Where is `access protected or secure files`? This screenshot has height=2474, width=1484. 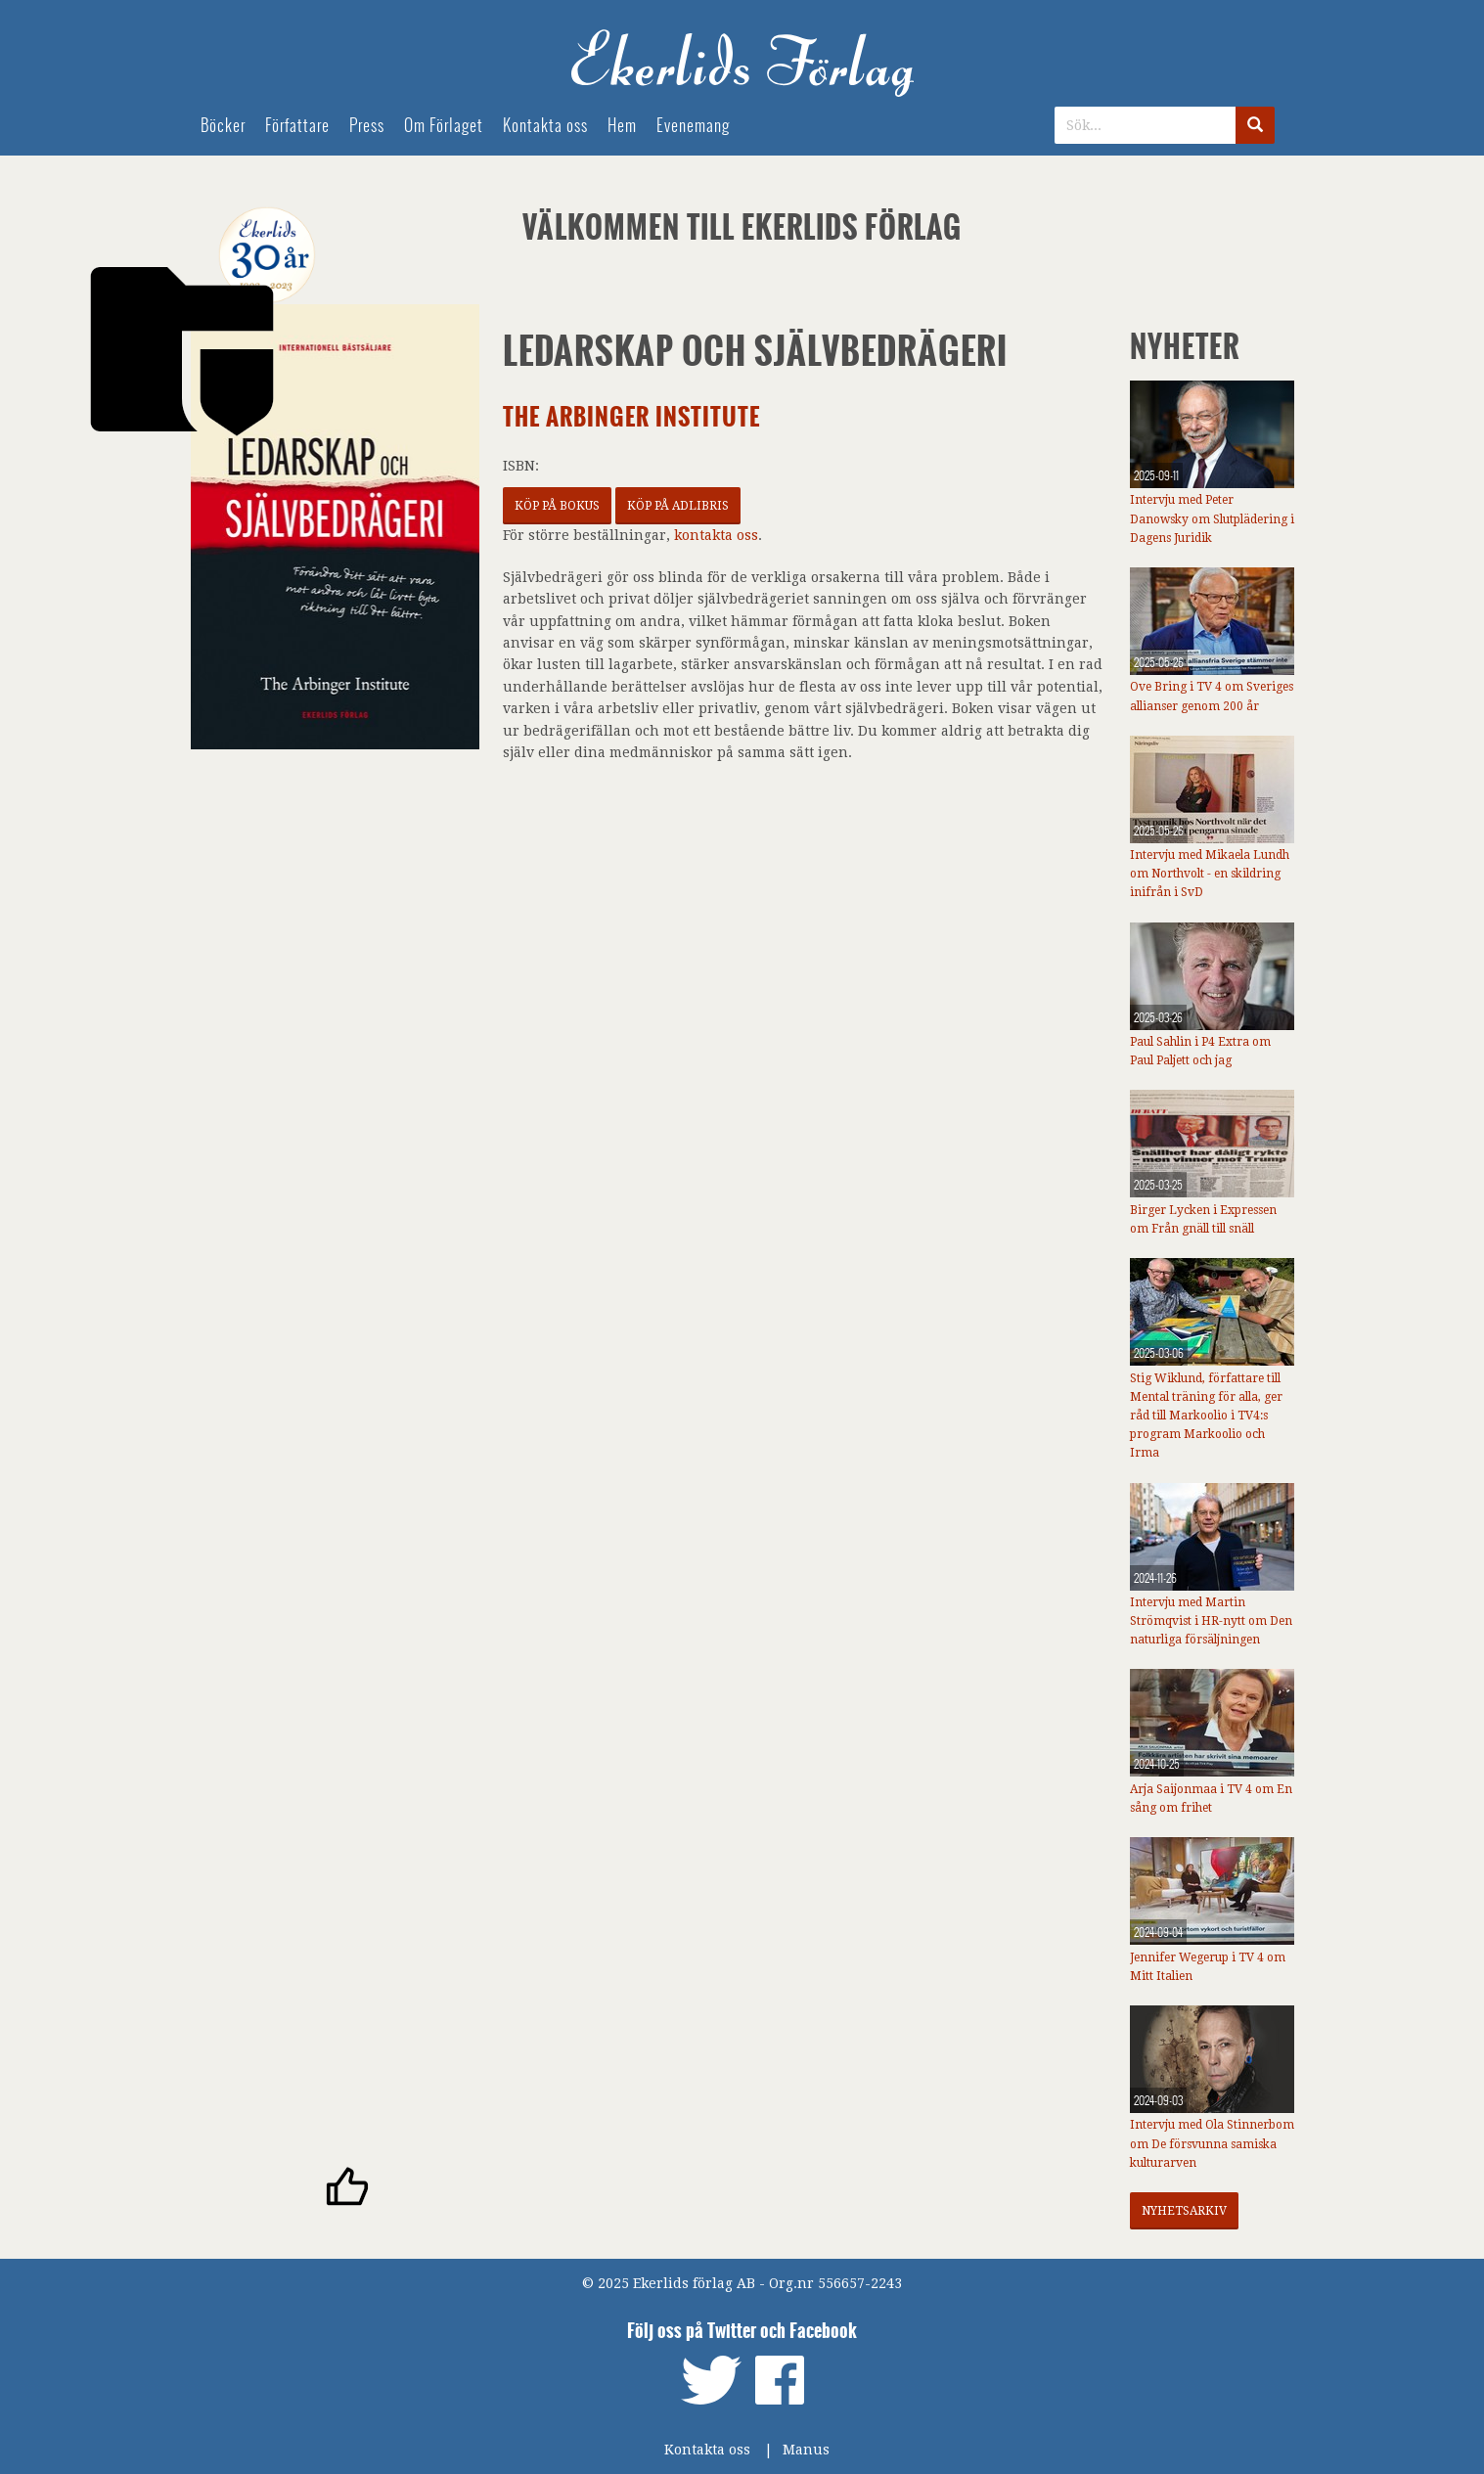
access protected or secure files is located at coordinates (182, 349).